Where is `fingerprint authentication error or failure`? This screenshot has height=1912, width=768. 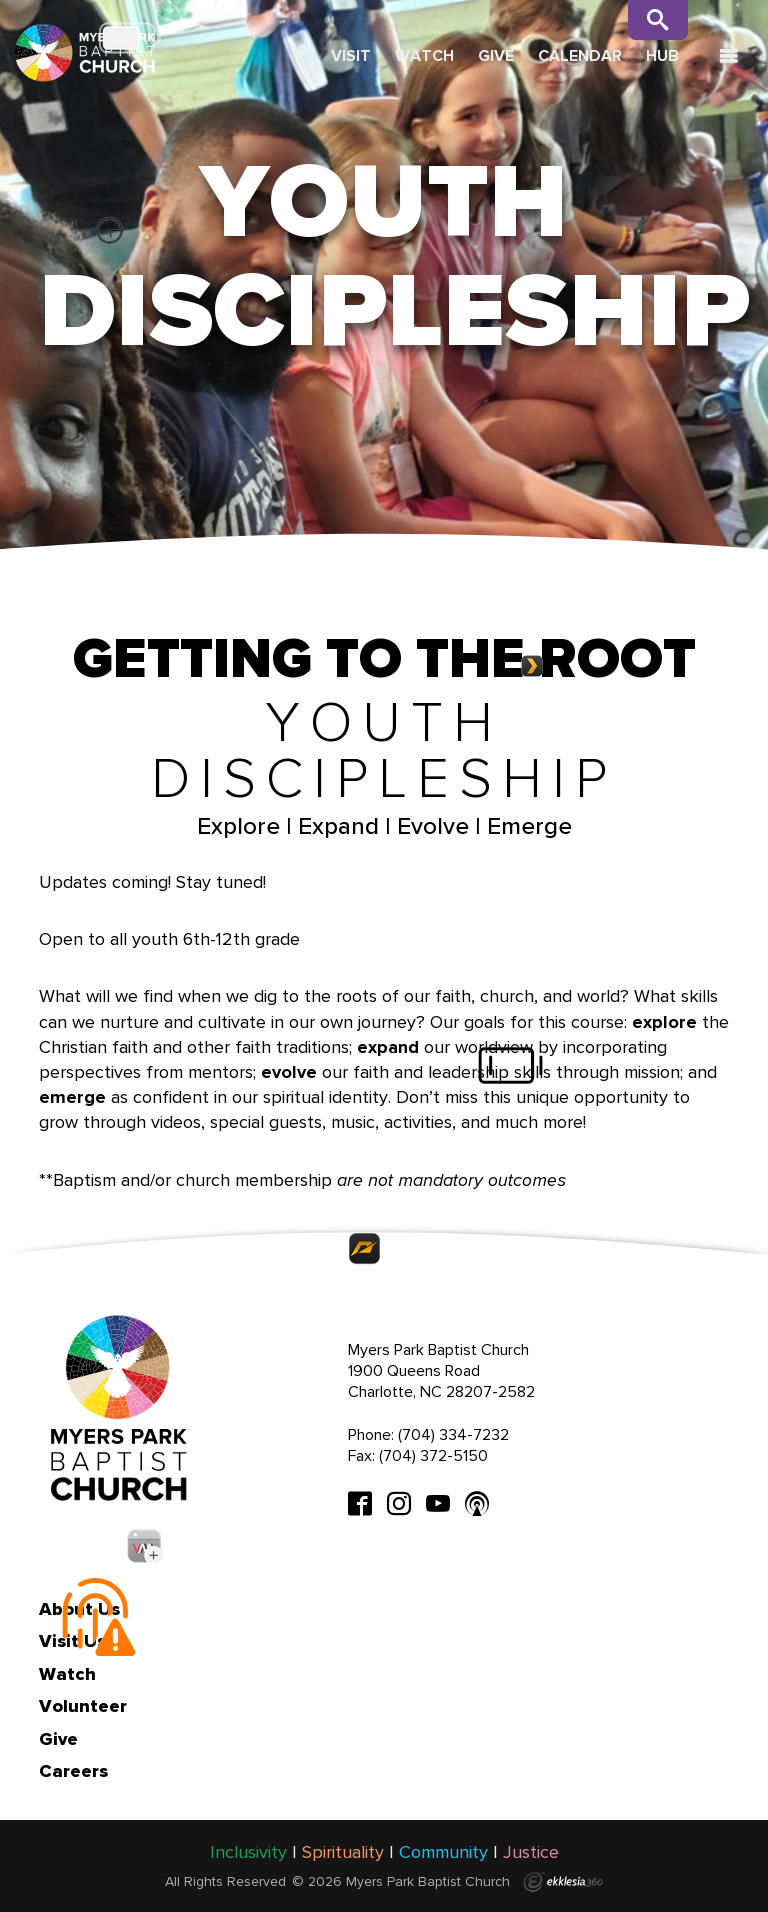 fingerprint authentication error or failure is located at coordinates (99, 1617).